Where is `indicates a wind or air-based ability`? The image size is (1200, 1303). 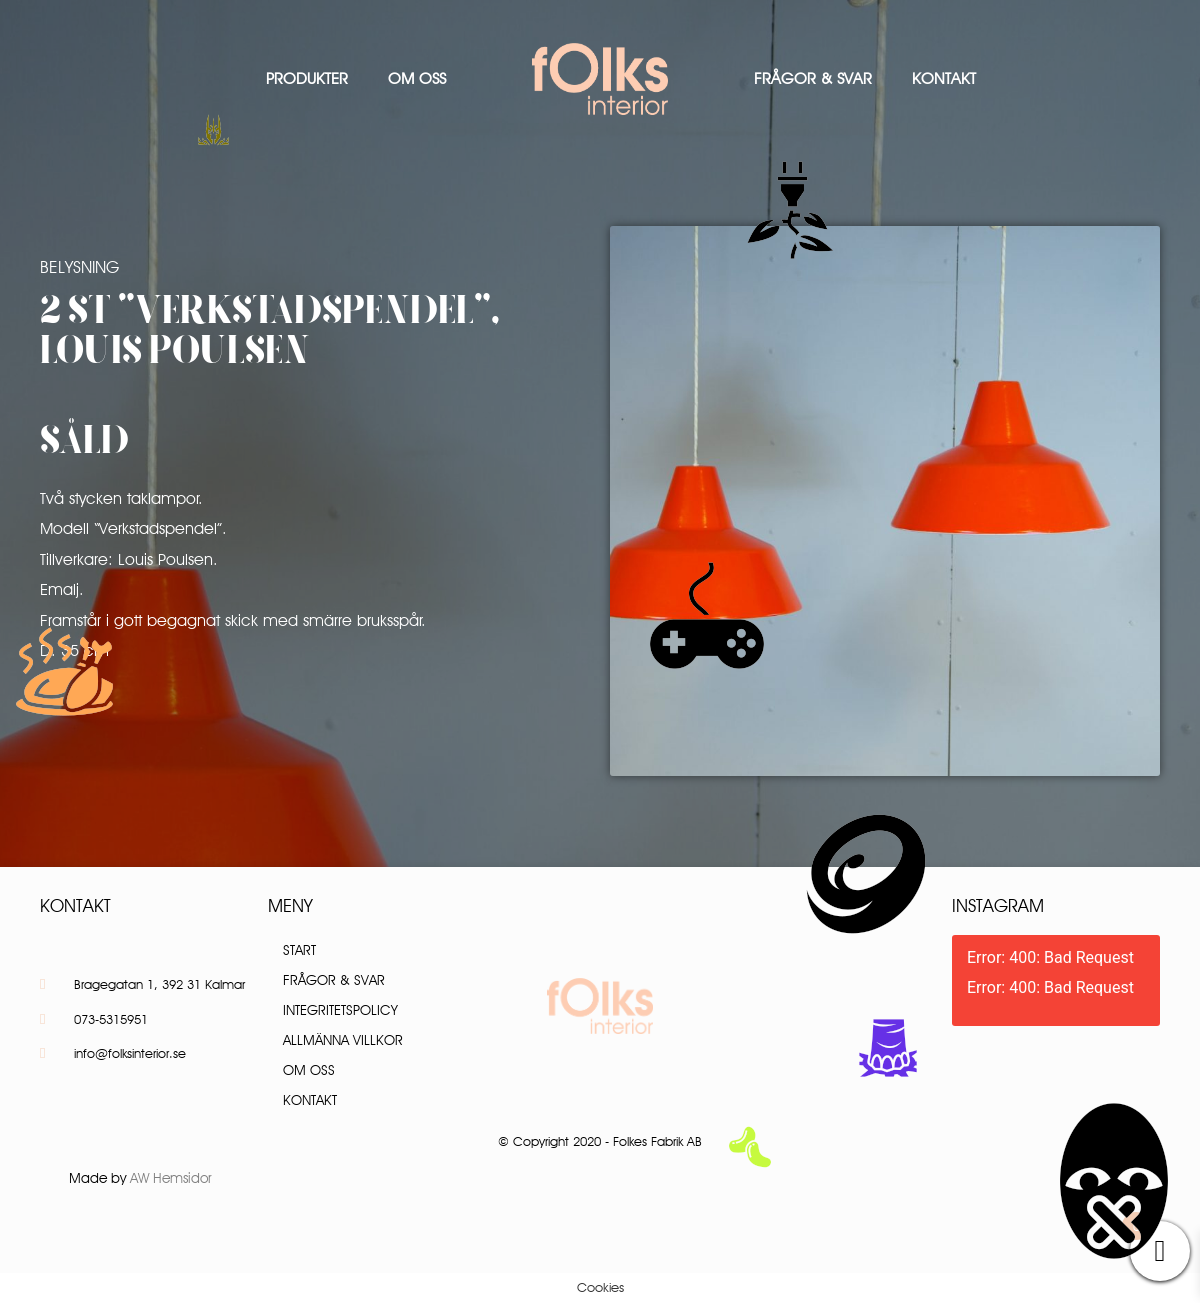
indicates a wind or air-based ability is located at coordinates (866, 874).